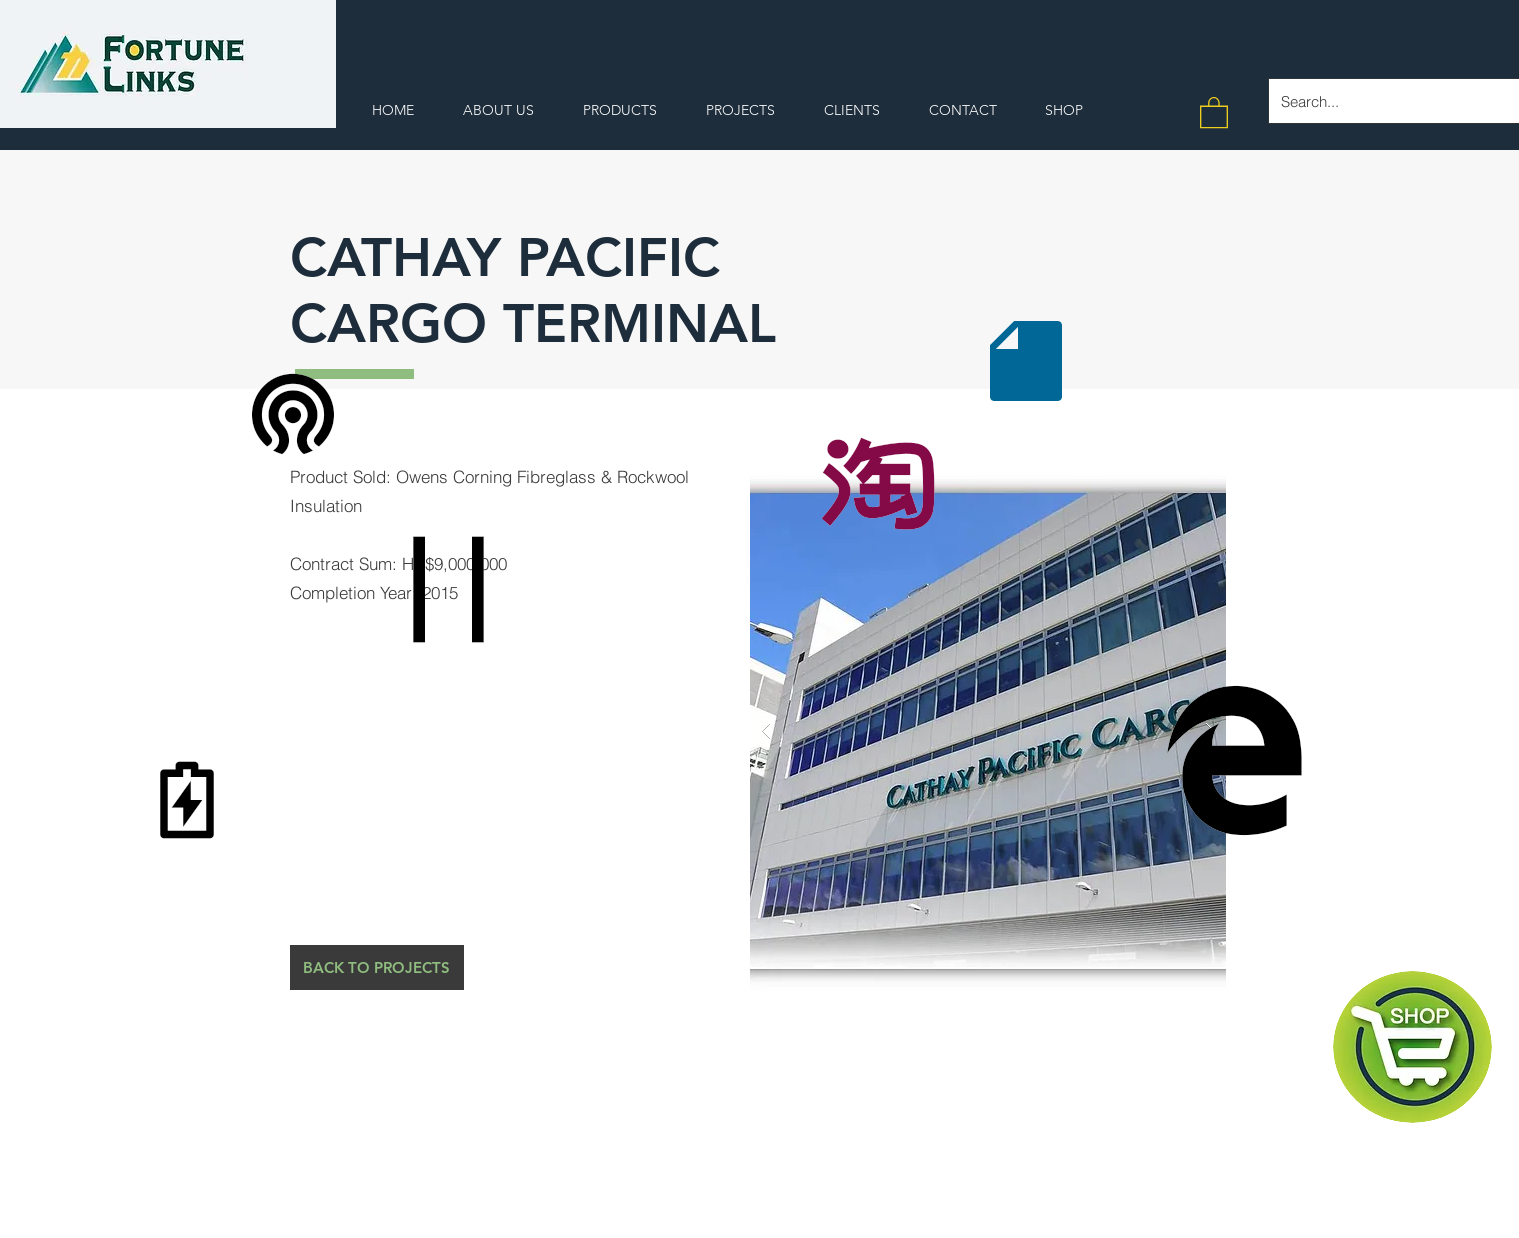 This screenshot has height=1238, width=1519. I want to click on ceph distributed storage platform logo, so click(293, 414).